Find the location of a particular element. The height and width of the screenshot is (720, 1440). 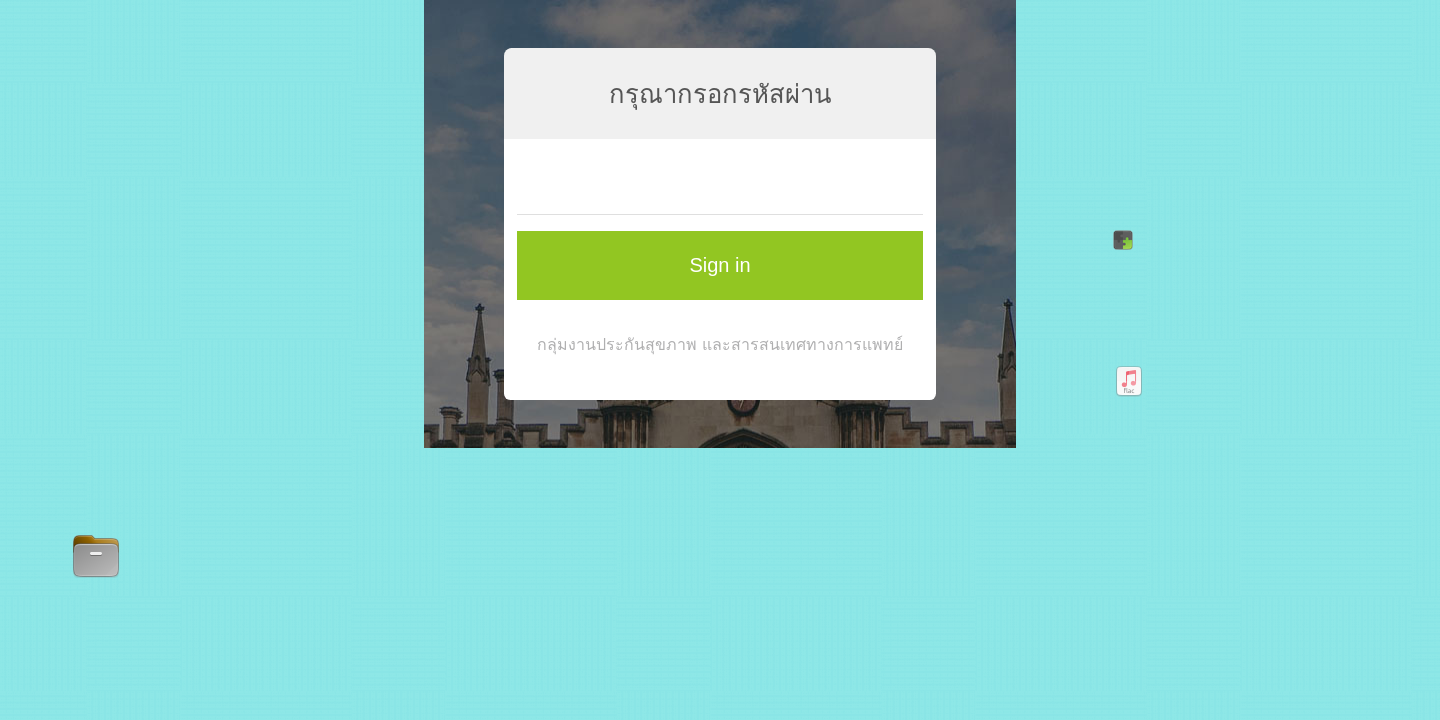

open the file manager application is located at coordinates (96, 556).